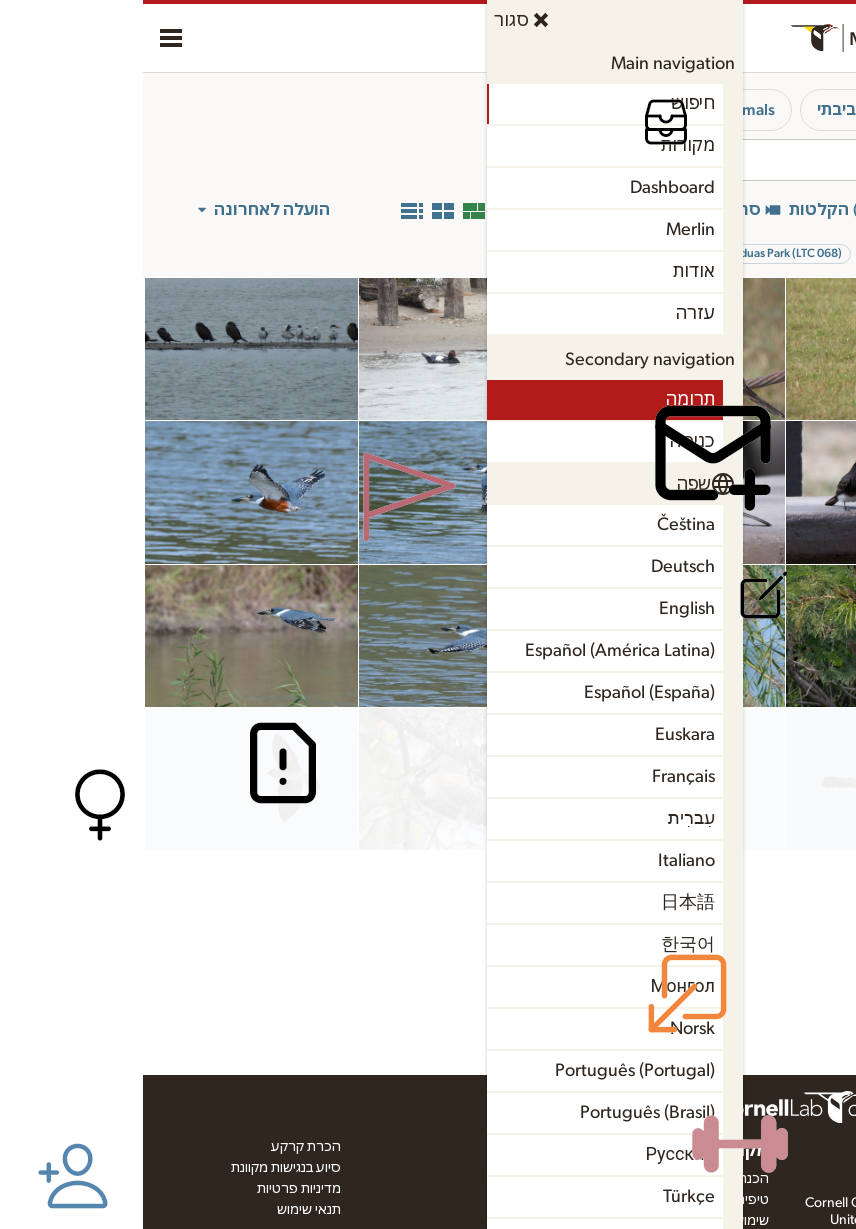 The height and width of the screenshot is (1229, 856). Describe the element at coordinates (100, 805) in the screenshot. I see `select female gender option` at that location.